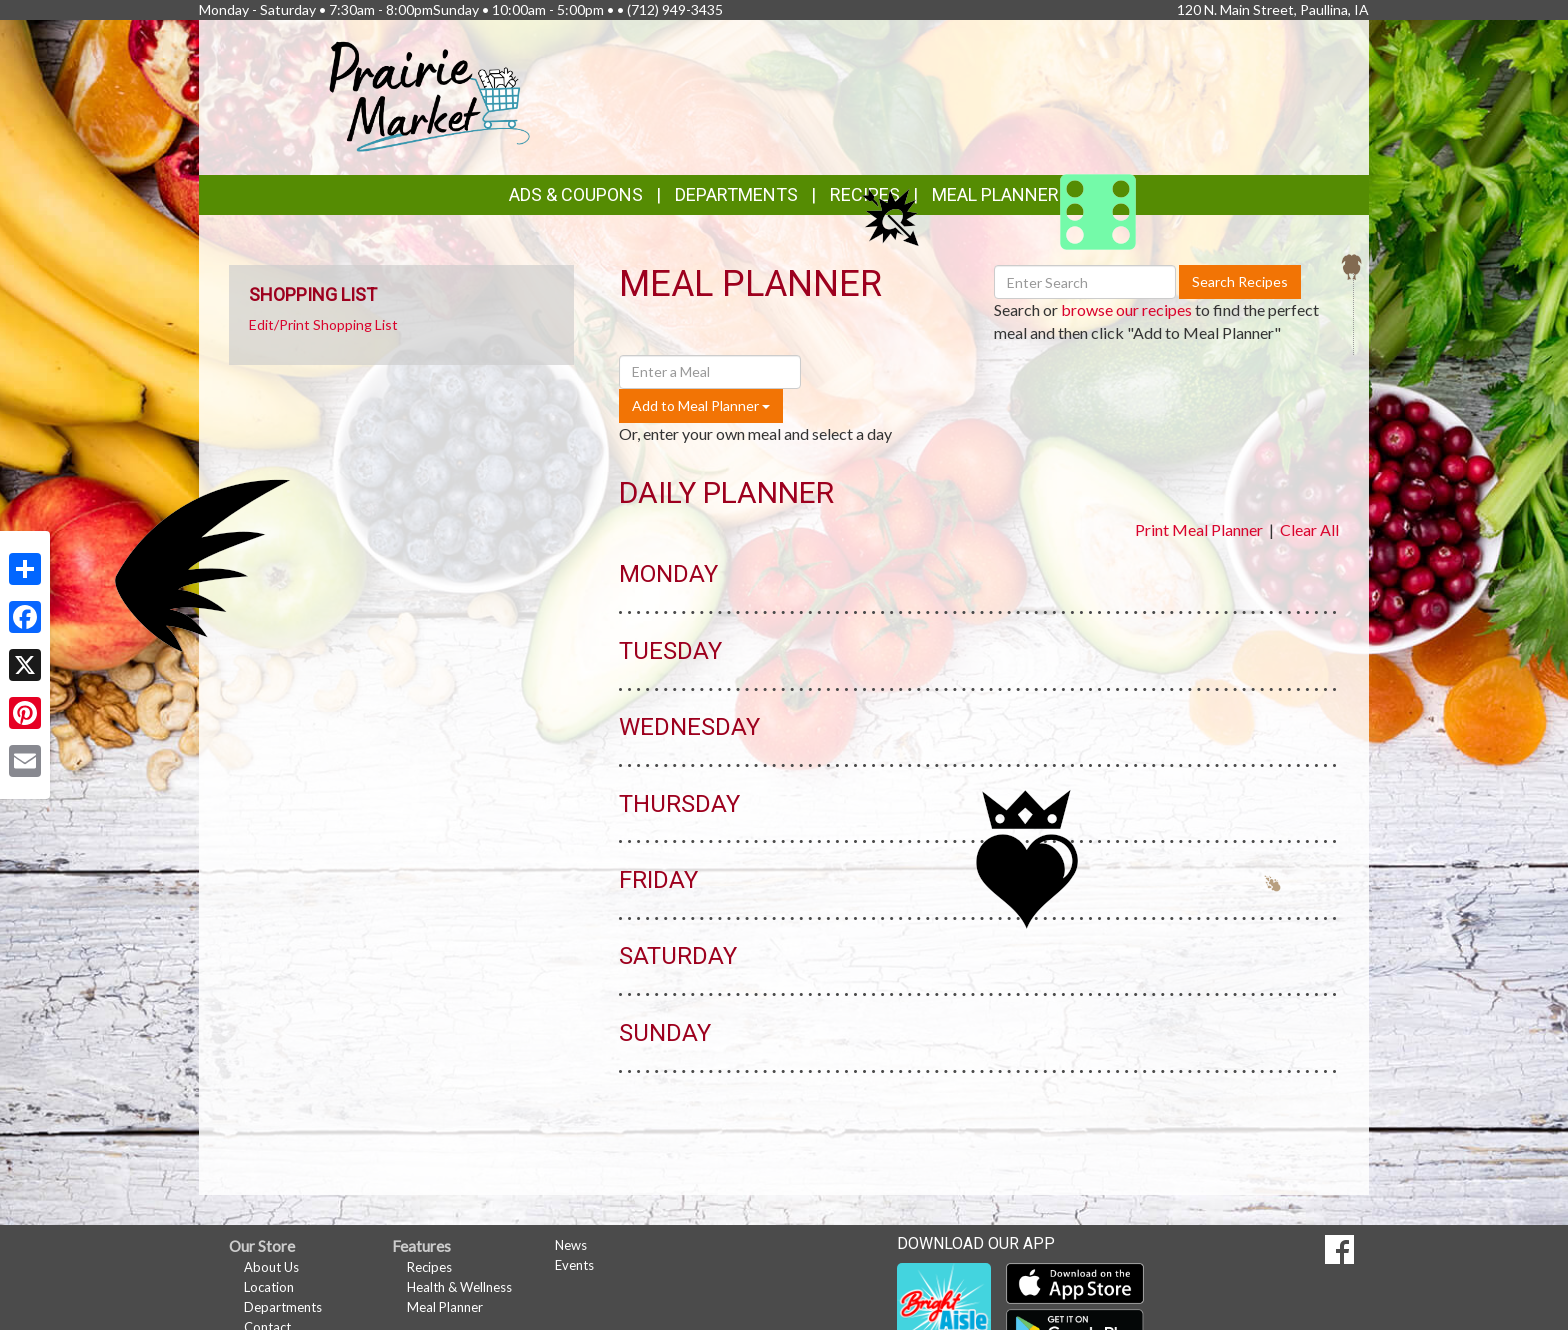  What do you see at coordinates (1352, 267) in the screenshot?
I see `select roast chicken as a food item` at bounding box center [1352, 267].